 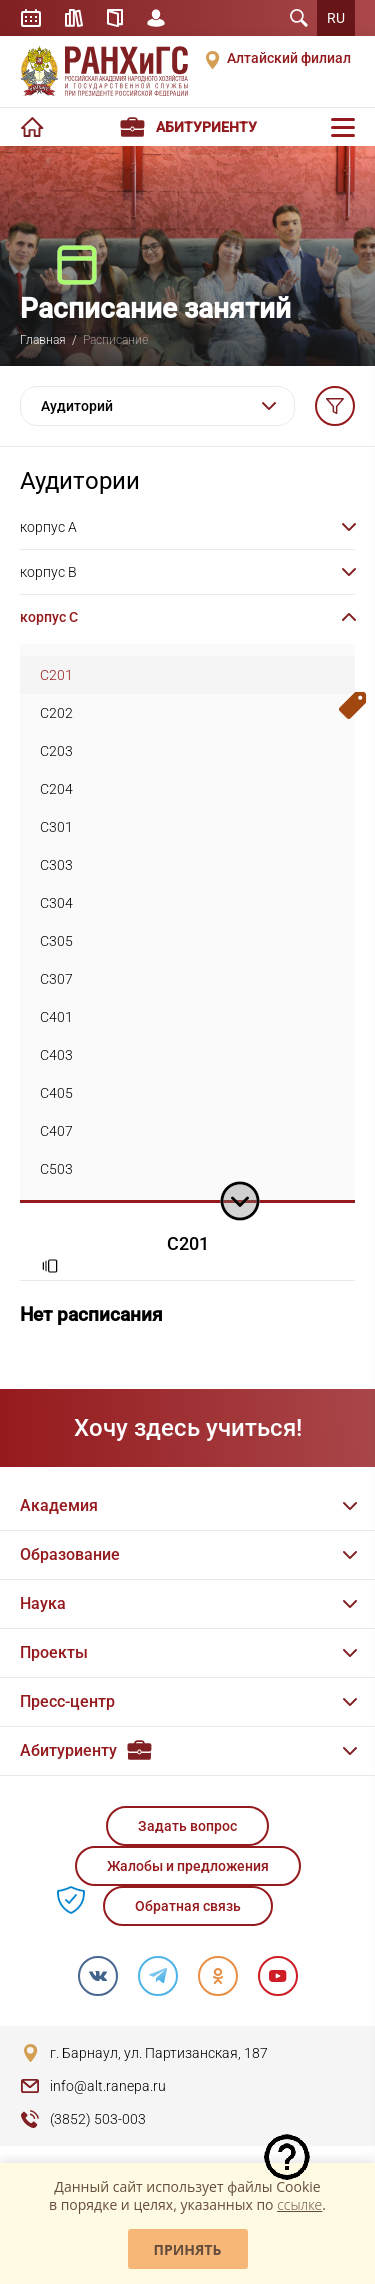 What do you see at coordinates (71, 1900) in the screenshot?
I see `indicates verified security or protection status` at bounding box center [71, 1900].